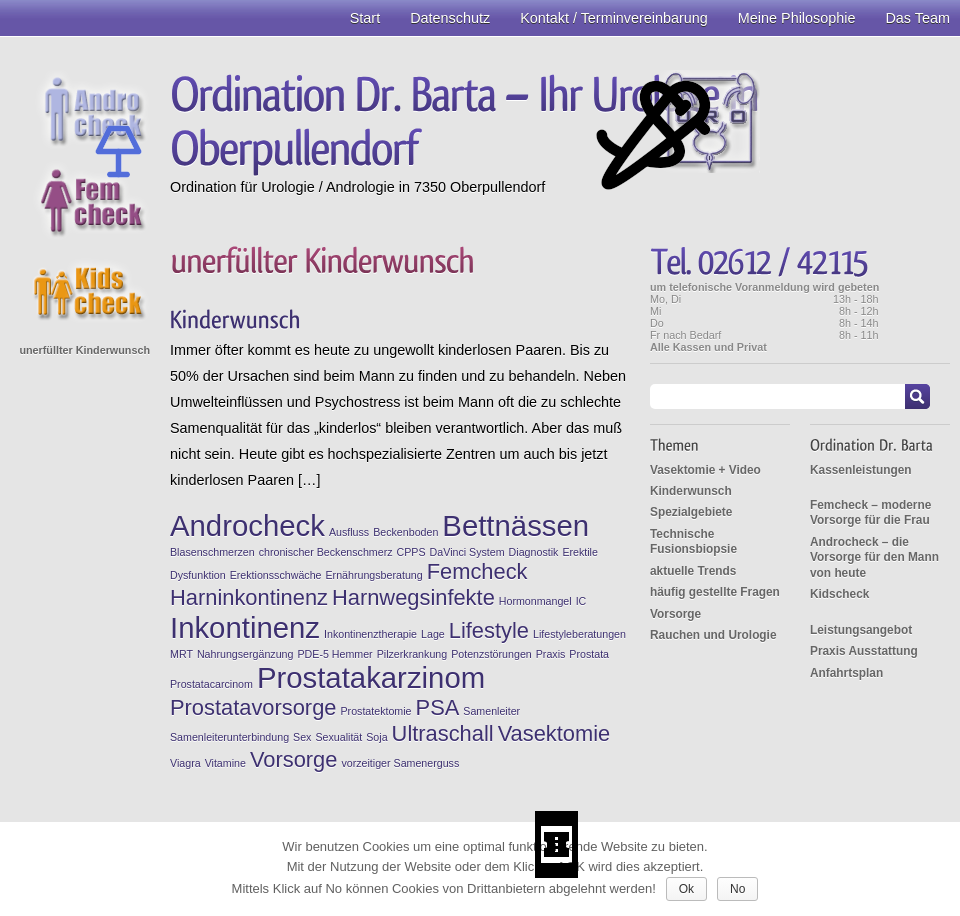 The height and width of the screenshot is (916, 960). I want to click on access sewing or craft tools, so click(656, 135).